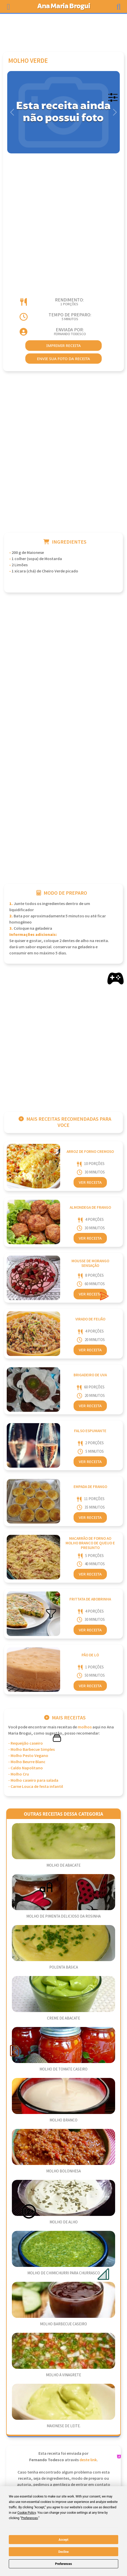 The image size is (127, 2576). What do you see at coordinates (115, 978) in the screenshot?
I see `access gaming features or settings` at bounding box center [115, 978].